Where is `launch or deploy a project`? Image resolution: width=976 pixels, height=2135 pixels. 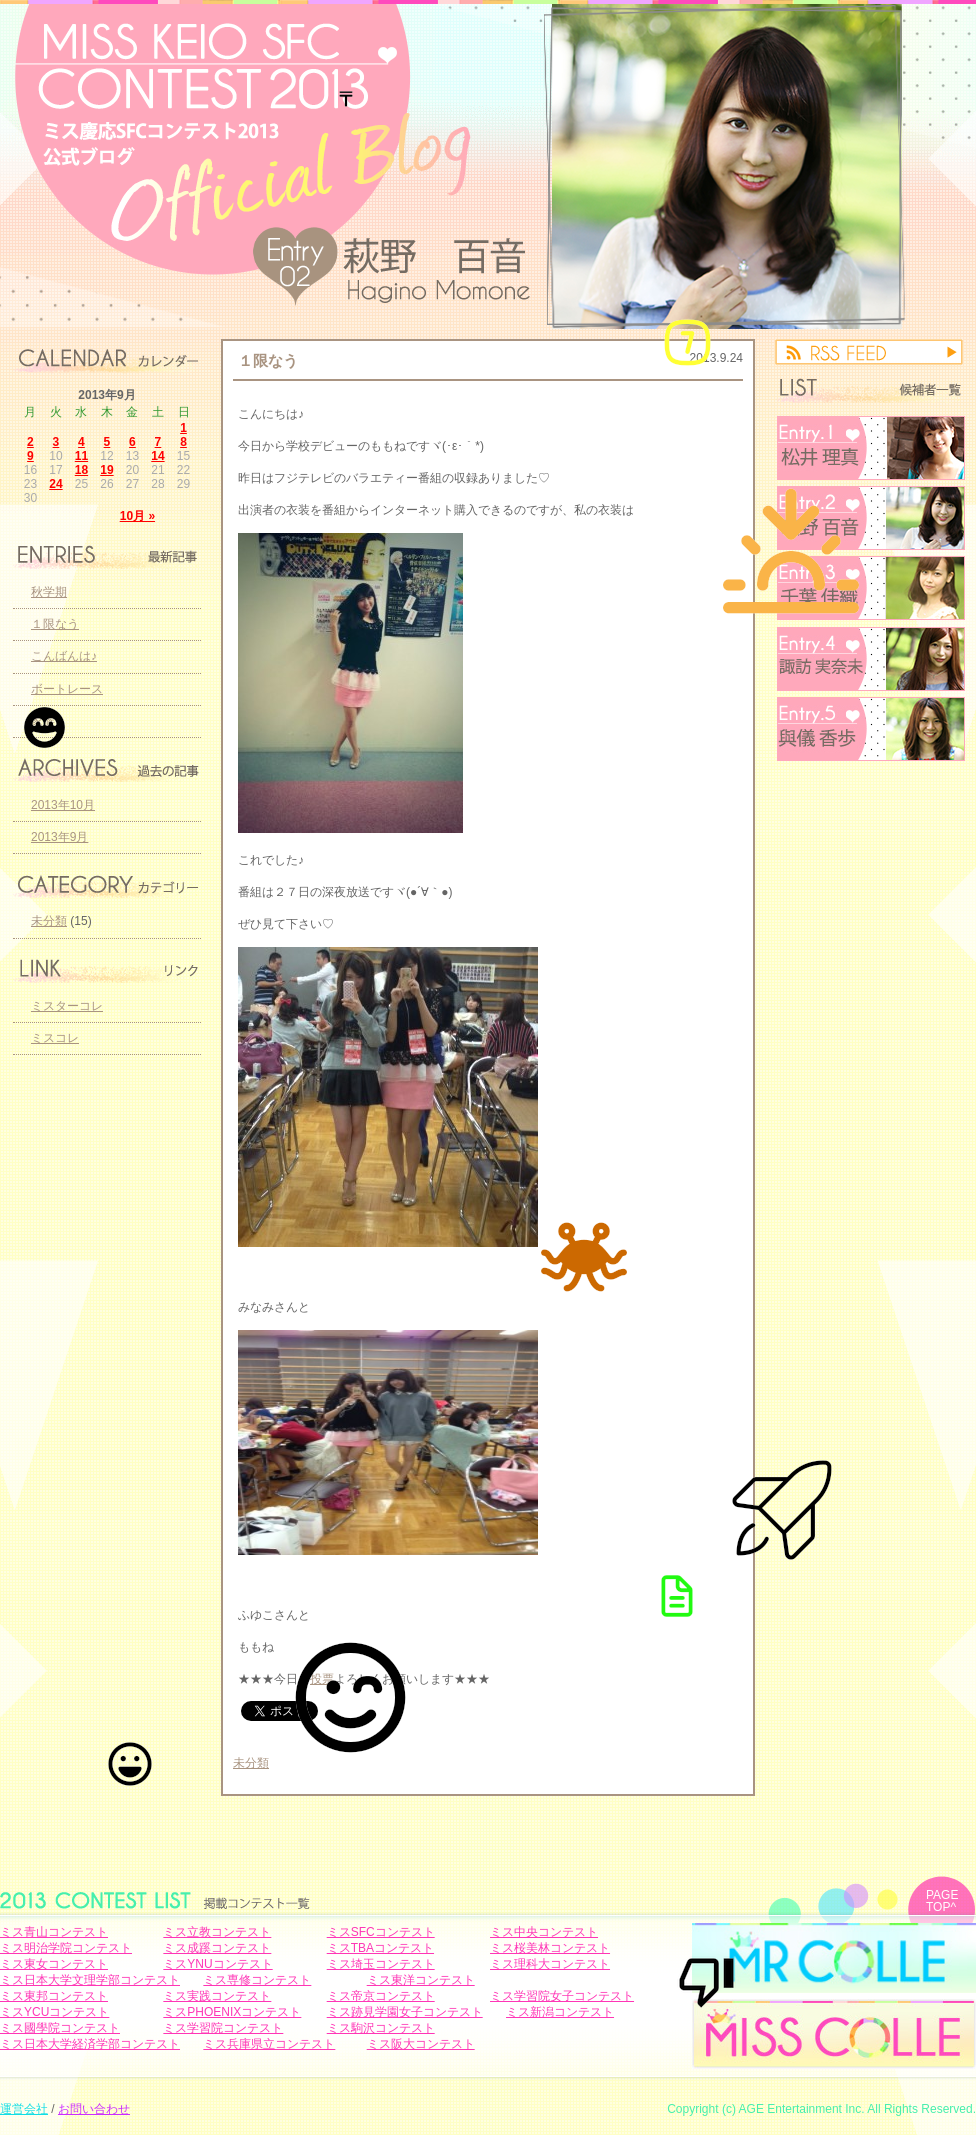 launch or deploy a project is located at coordinates (784, 1508).